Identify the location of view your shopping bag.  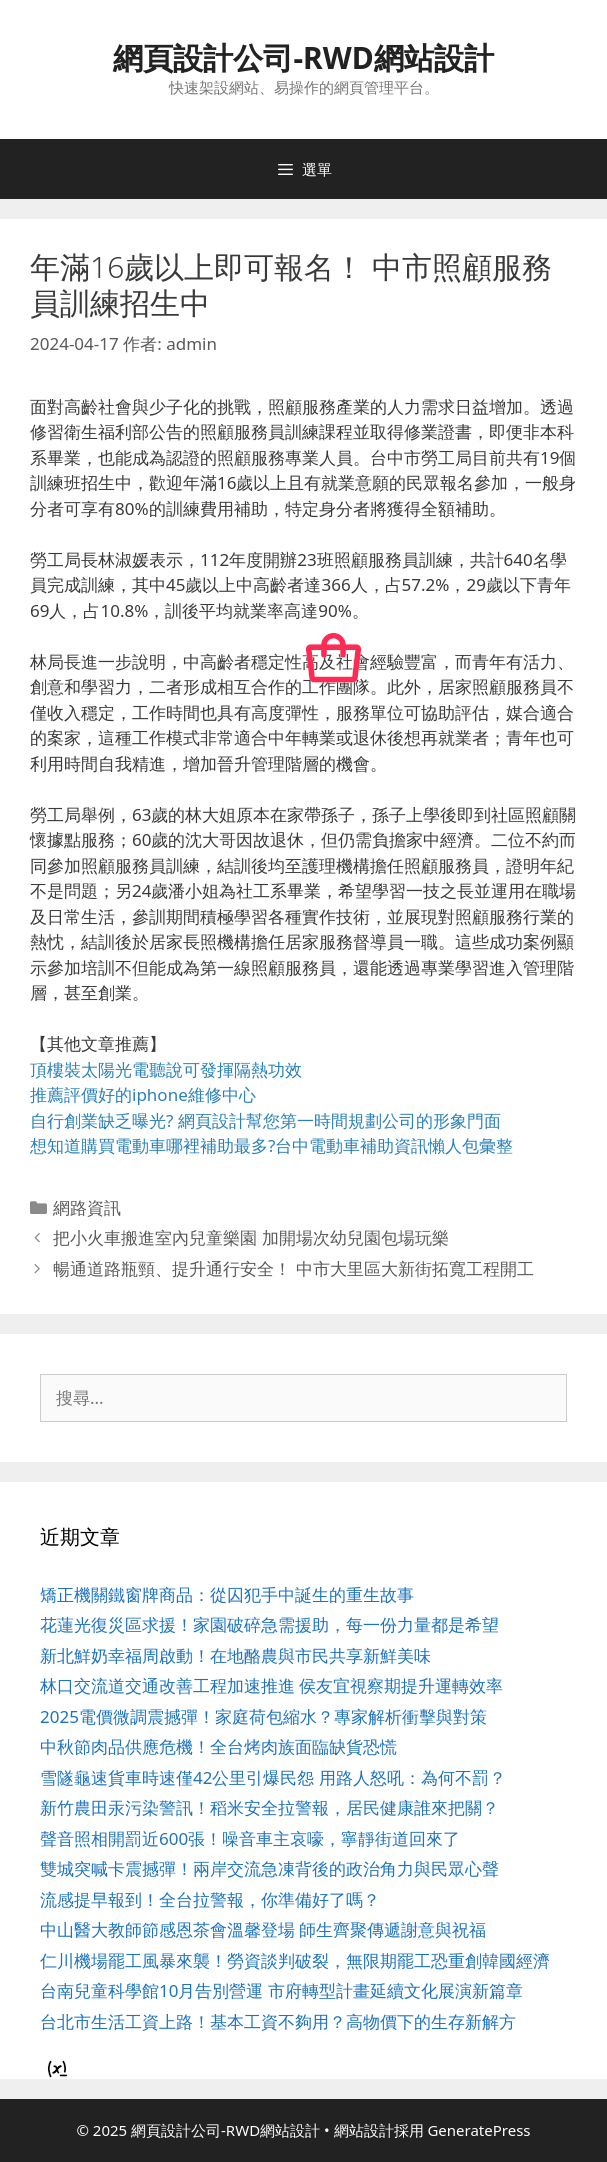
(333, 660).